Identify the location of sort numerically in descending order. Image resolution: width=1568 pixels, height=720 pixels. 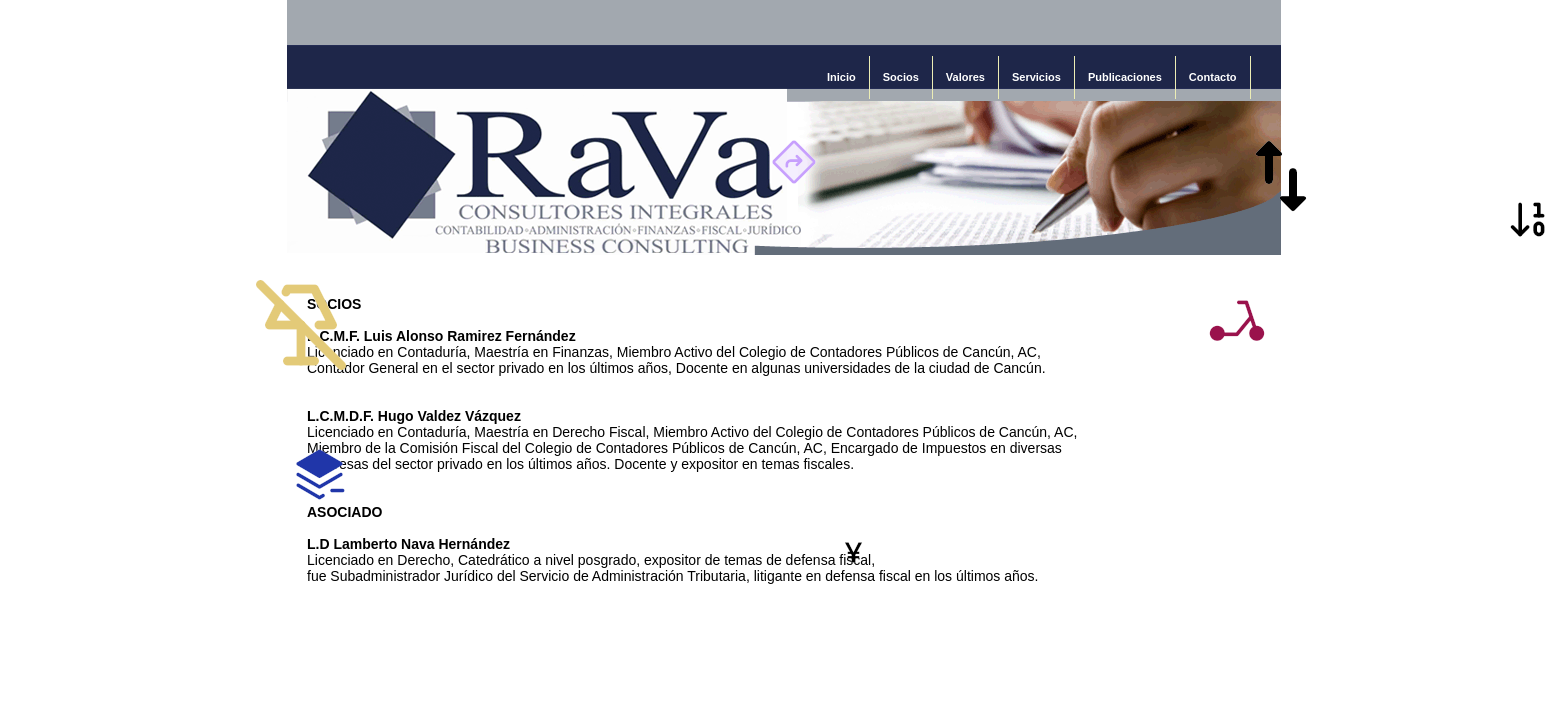
(1529, 219).